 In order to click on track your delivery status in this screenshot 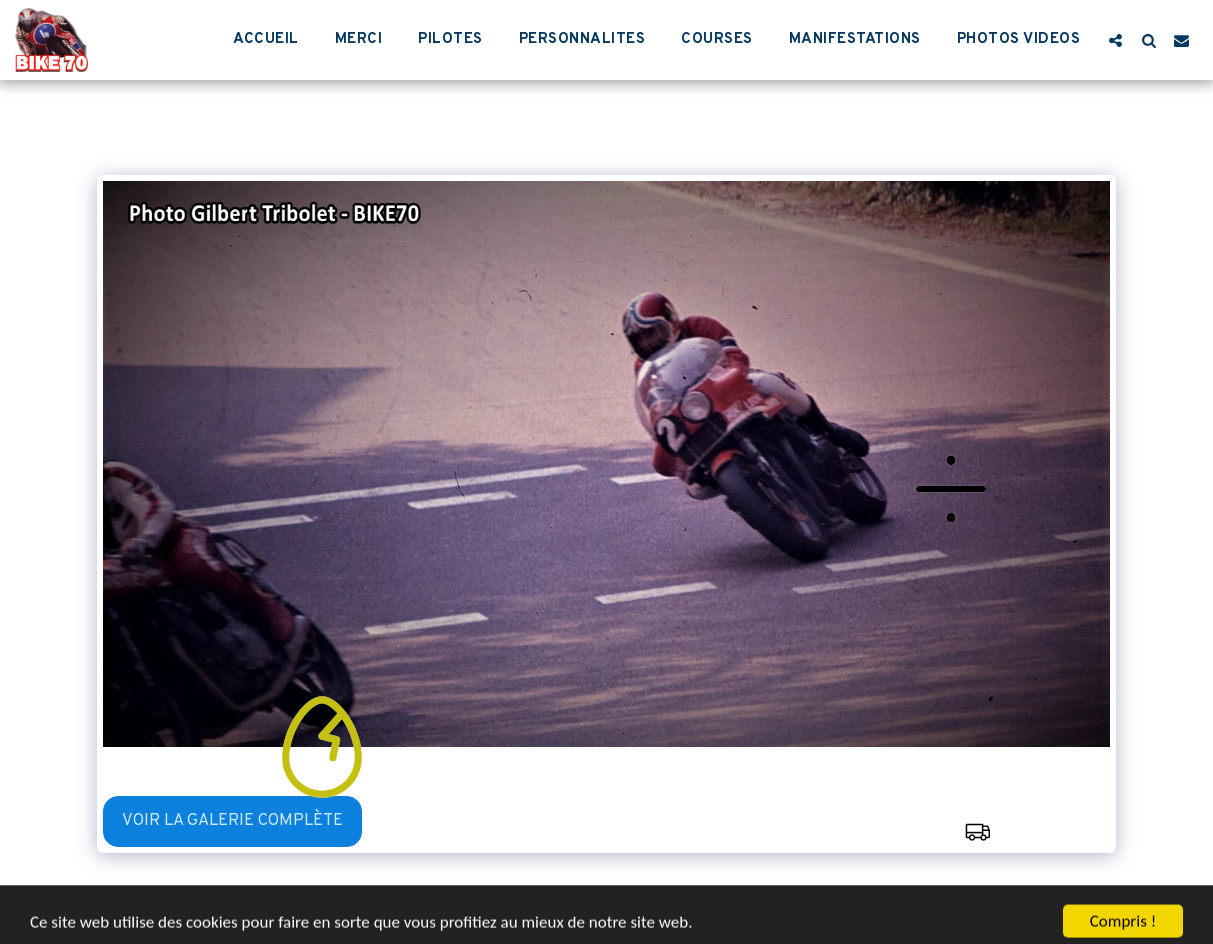, I will do `click(977, 831)`.